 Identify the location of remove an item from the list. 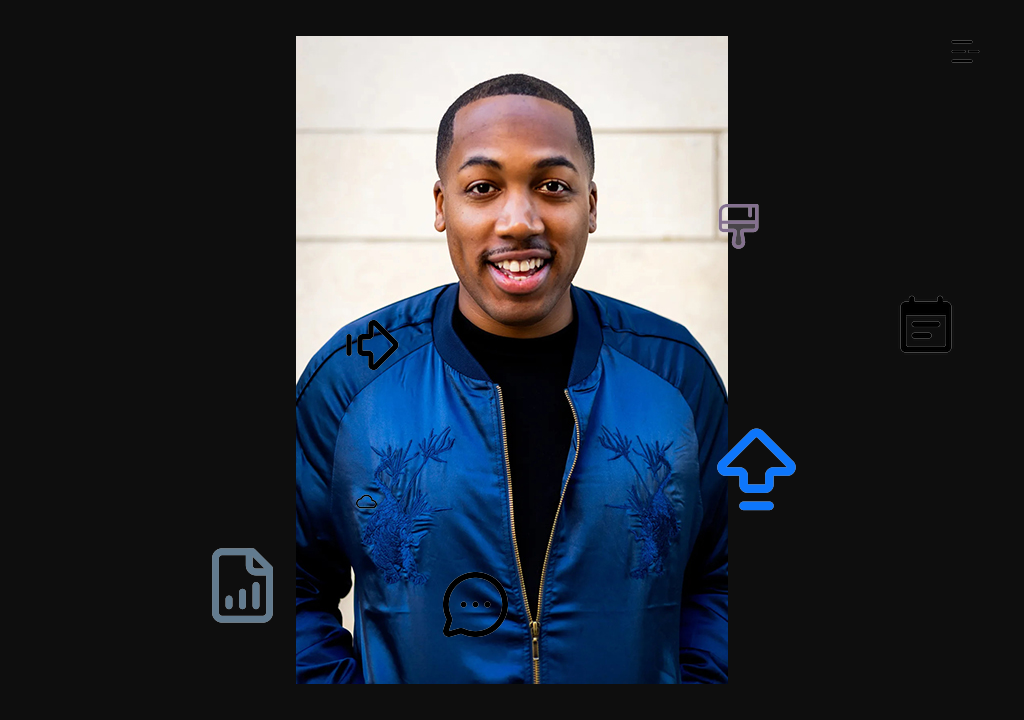
(965, 51).